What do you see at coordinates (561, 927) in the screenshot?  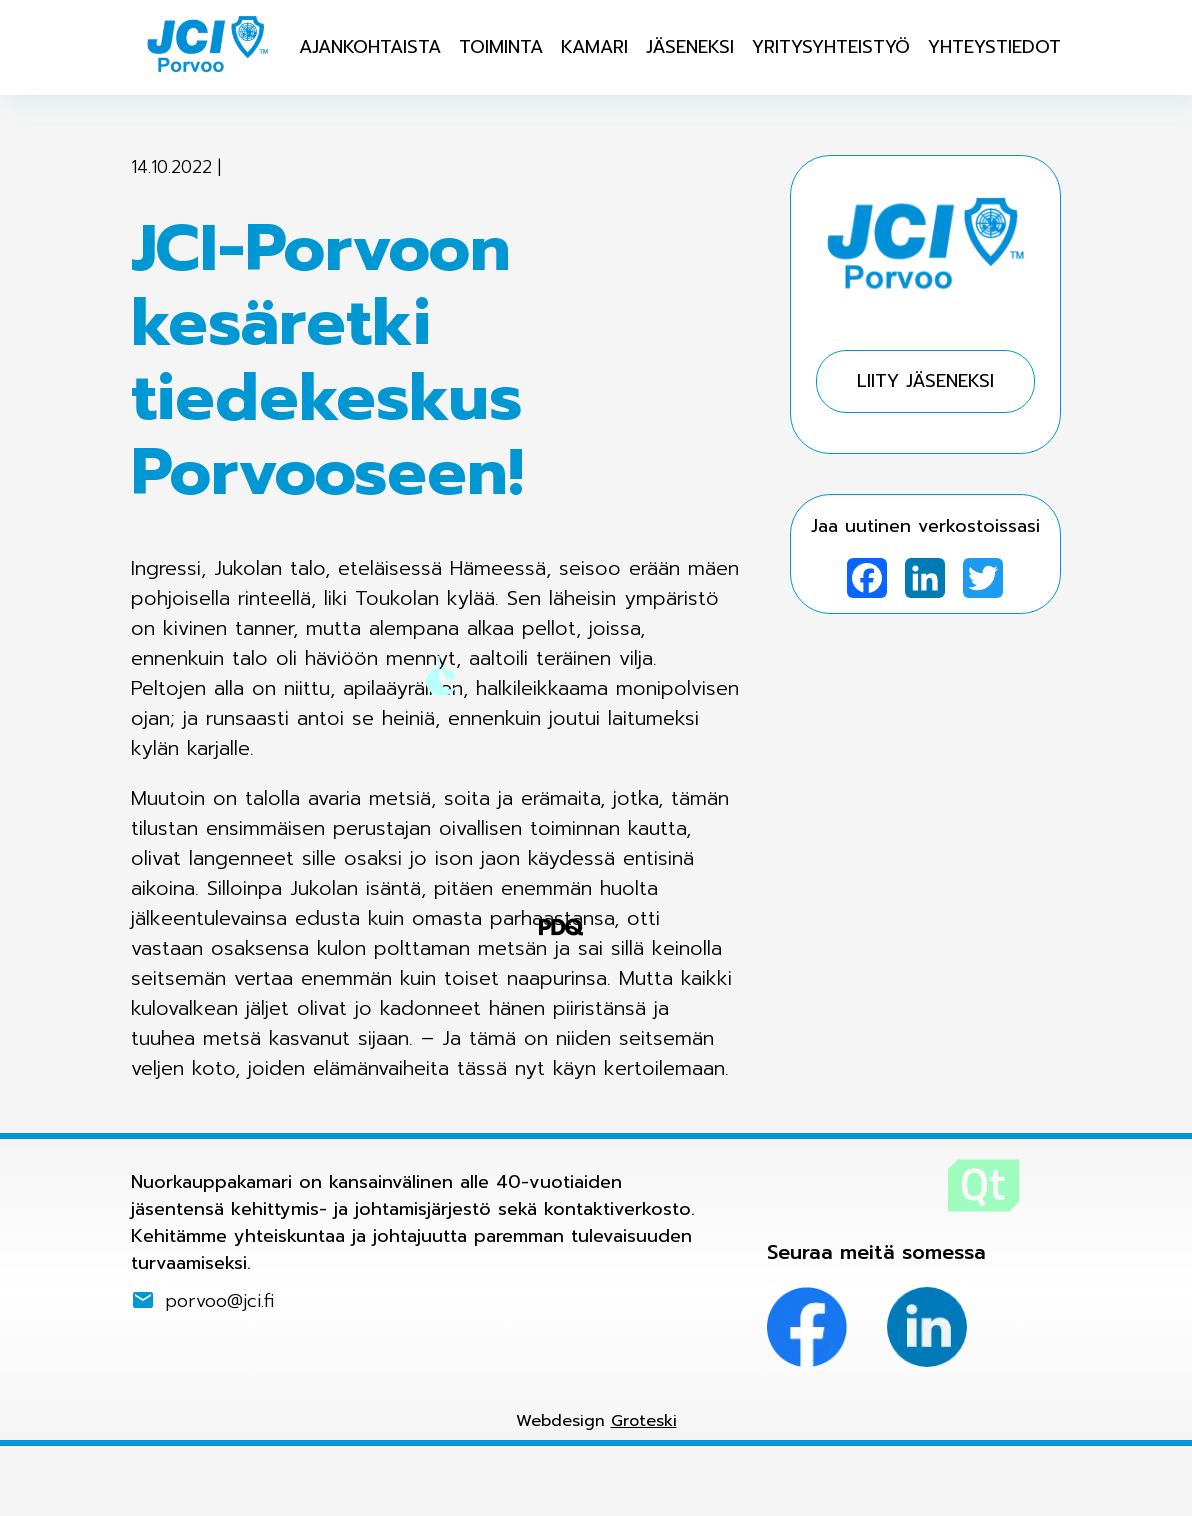 I see `PDQ software logo` at bounding box center [561, 927].